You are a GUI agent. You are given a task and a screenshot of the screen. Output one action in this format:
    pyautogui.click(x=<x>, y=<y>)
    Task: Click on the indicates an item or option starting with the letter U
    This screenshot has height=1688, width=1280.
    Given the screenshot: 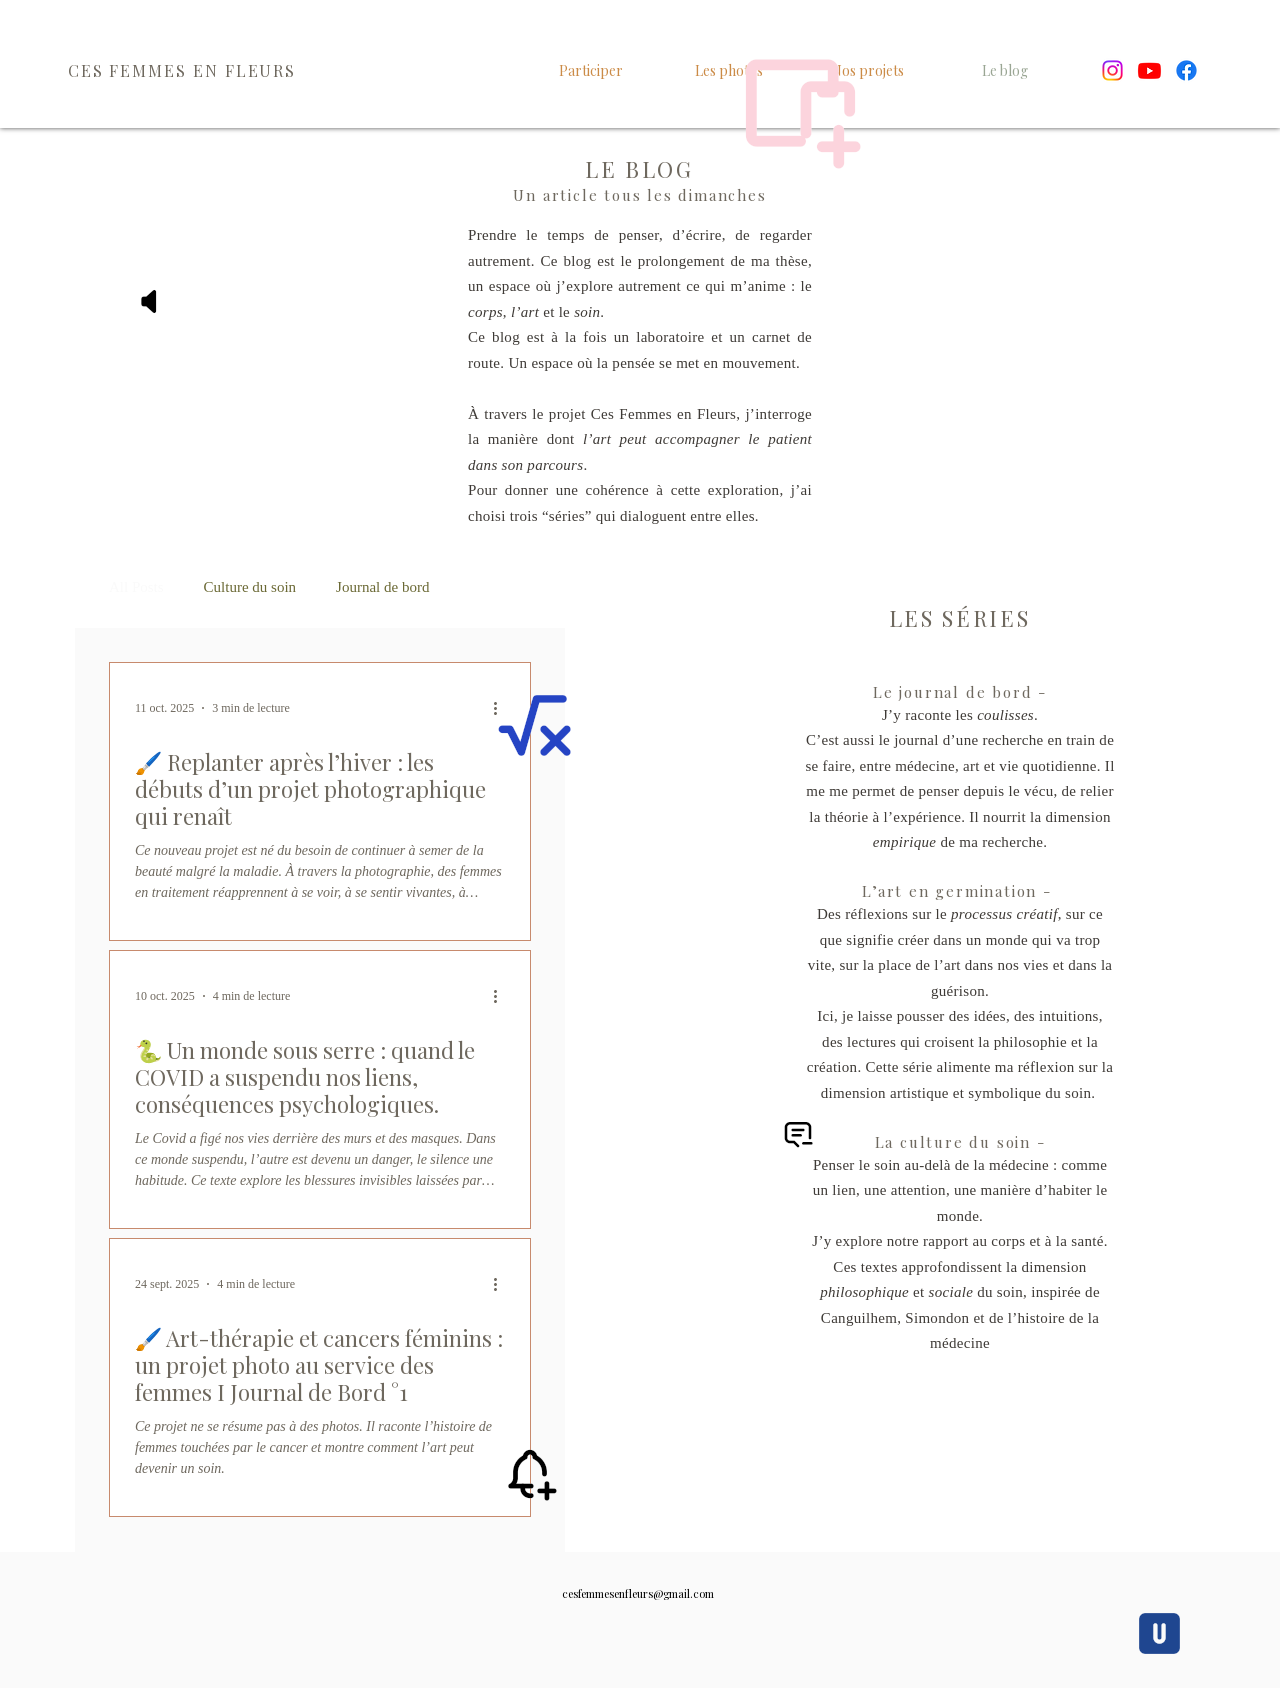 What is the action you would take?
    pyautogui.click(x=1159, y=1633)
    